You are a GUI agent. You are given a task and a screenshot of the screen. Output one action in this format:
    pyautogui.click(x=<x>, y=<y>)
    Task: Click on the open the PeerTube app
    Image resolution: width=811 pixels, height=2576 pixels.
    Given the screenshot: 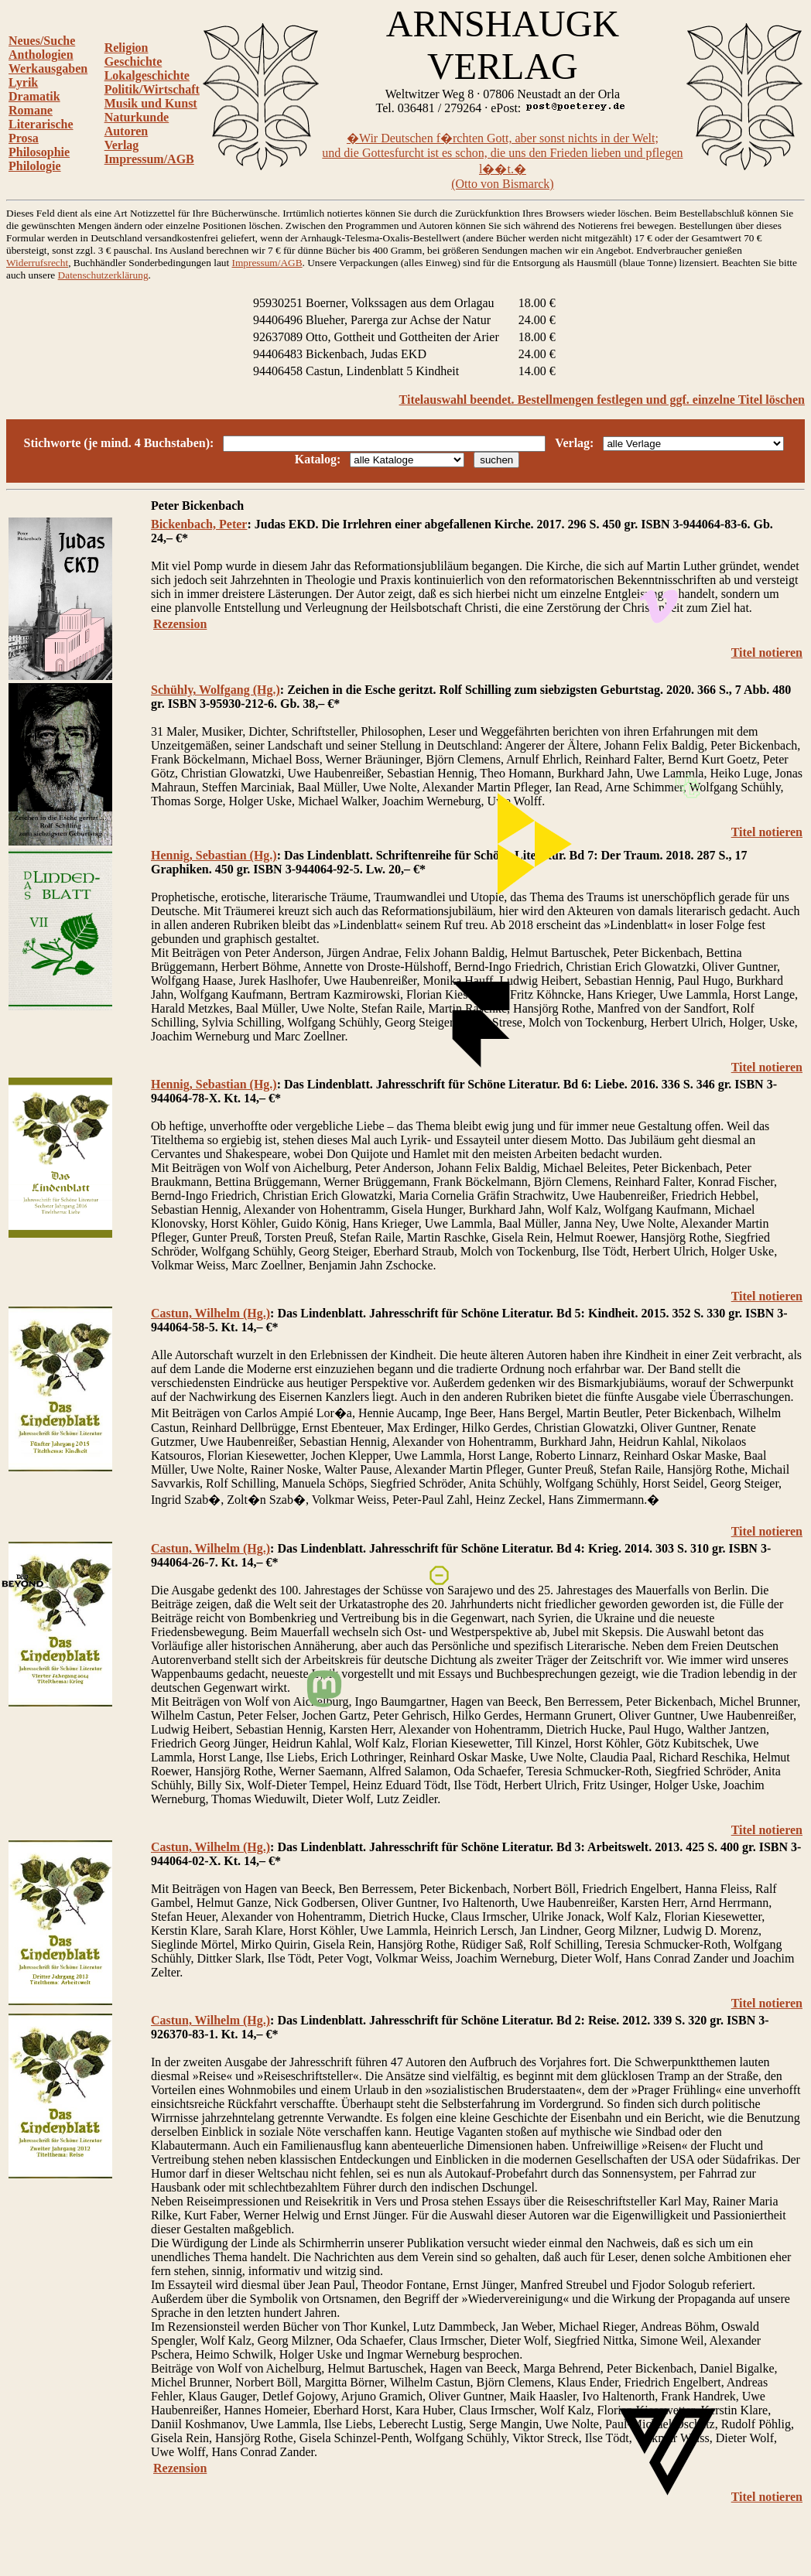 What is the action you would take?
    pyautogui.click(x=535, y=844)
    